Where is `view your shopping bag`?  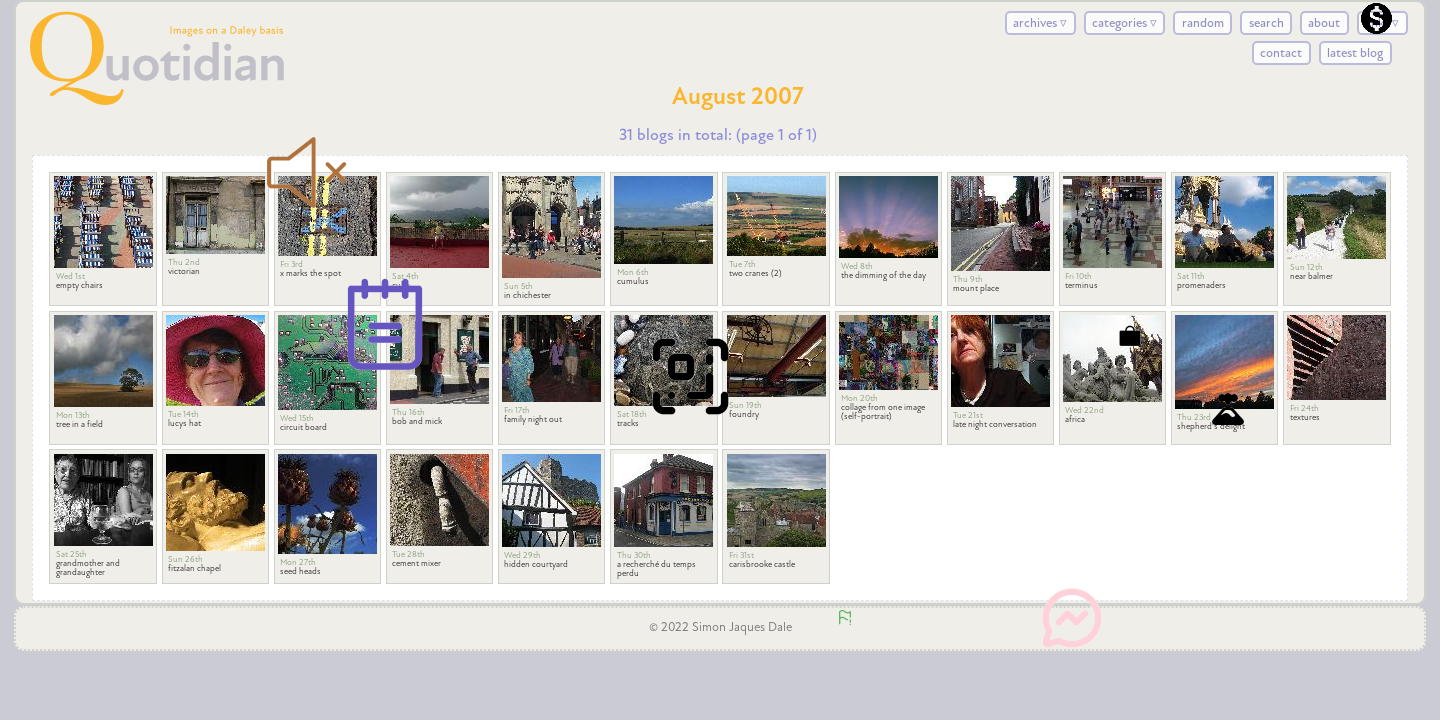 view your shopping bag is located at coordinates (1130, 337).